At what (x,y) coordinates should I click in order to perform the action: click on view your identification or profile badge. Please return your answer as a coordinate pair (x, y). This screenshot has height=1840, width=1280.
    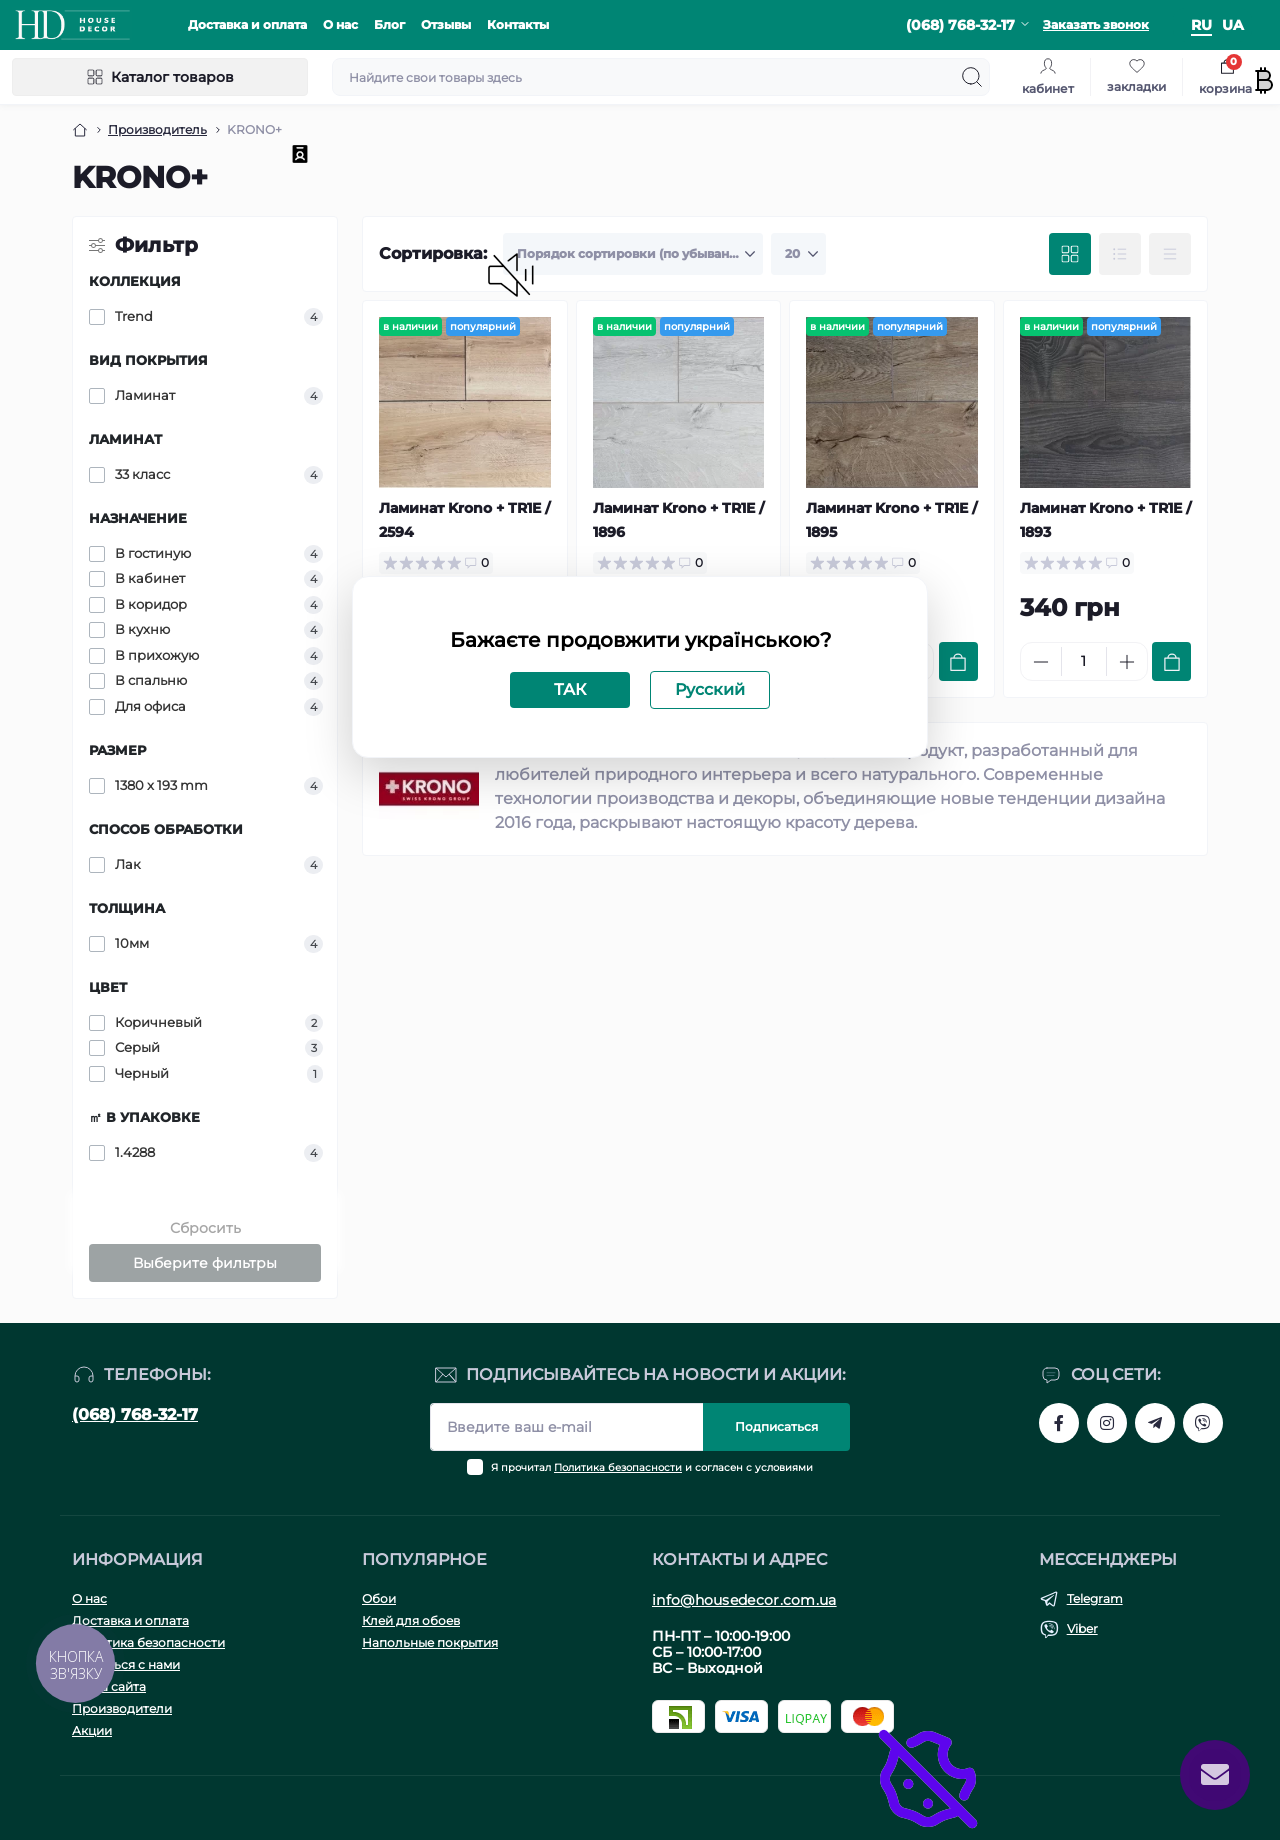
    Looking at the image, I should click on (300, 154).